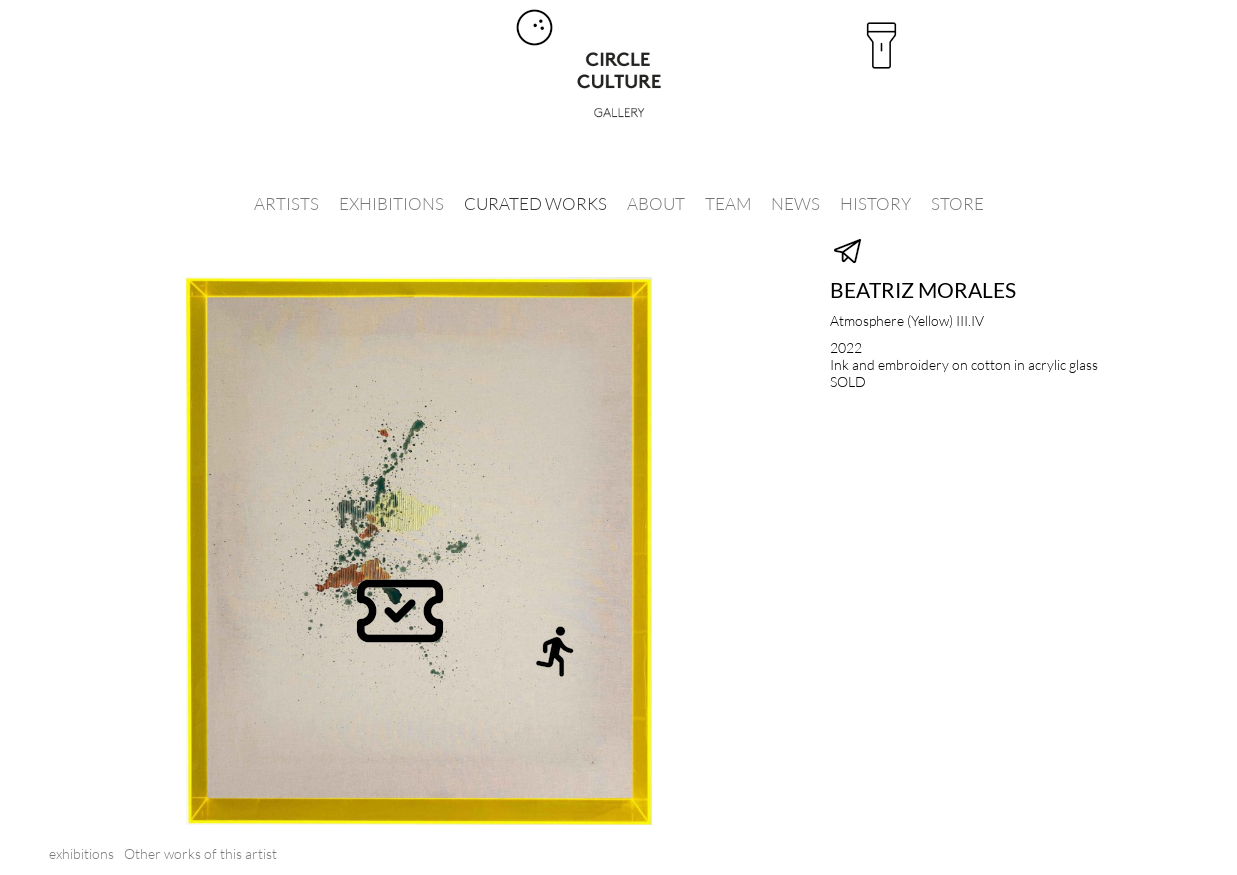 This screenshot has width=1237, height=875. What do you see at coordinates (848, 251) in the screenshot?
I see `open Telegram messaging app` at bounding box center [848, 251].